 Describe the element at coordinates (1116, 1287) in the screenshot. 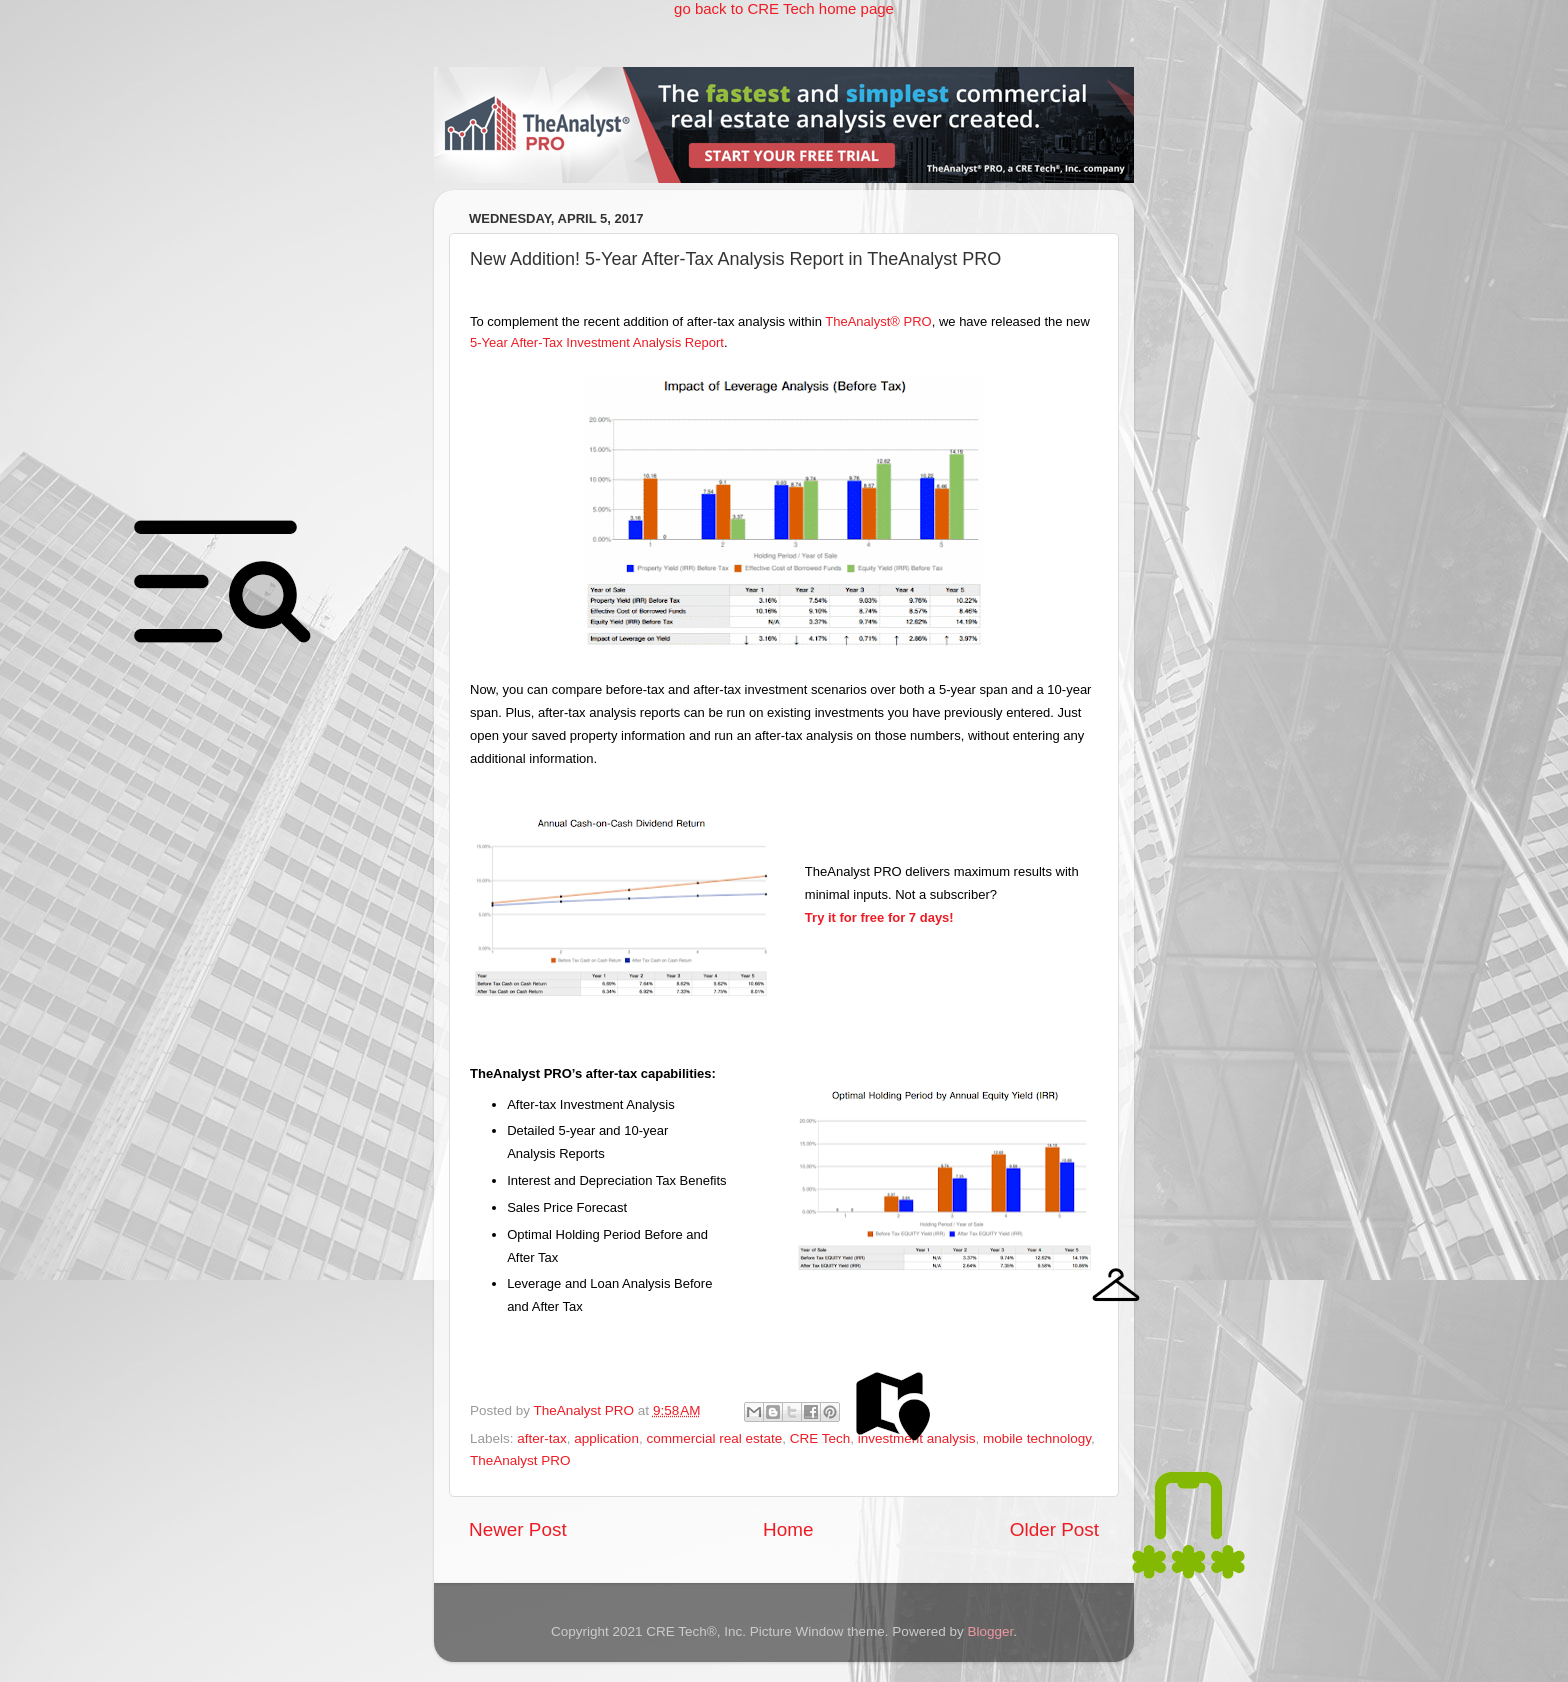

I see `access wardrobe or clothing options` at that location.